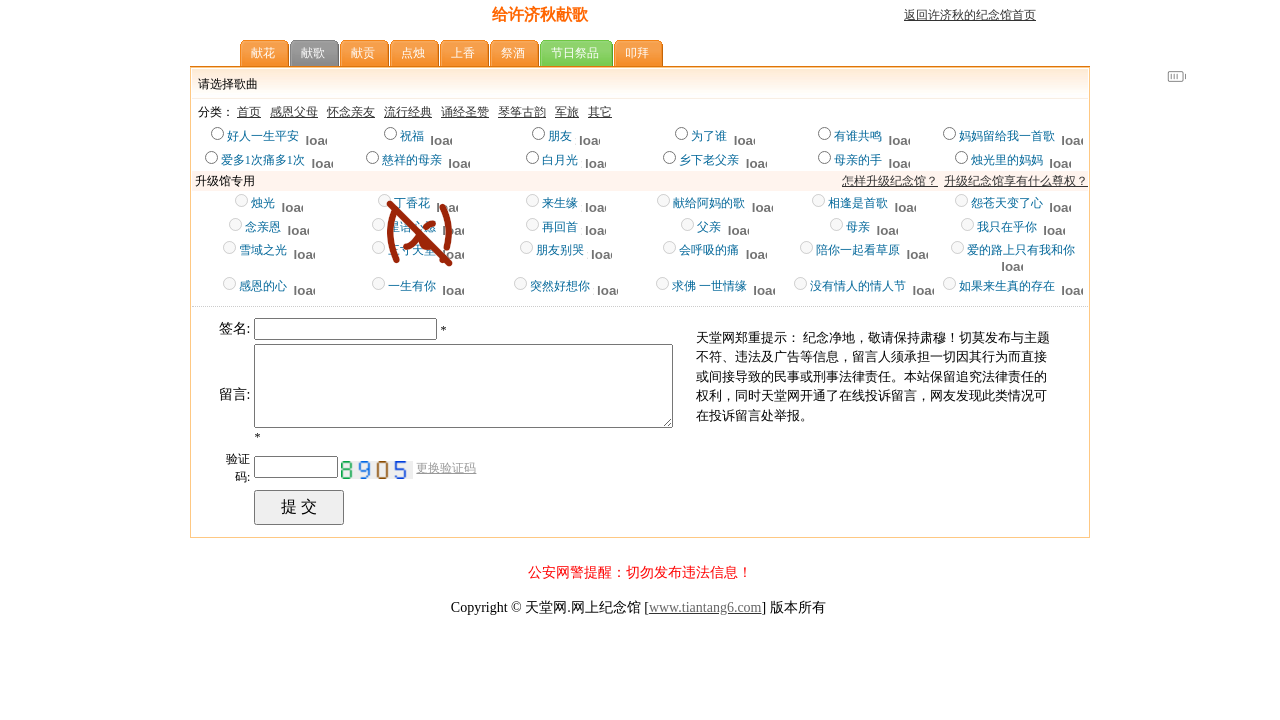  I want to click on disable variable or dynamic content, so click(419, 233).